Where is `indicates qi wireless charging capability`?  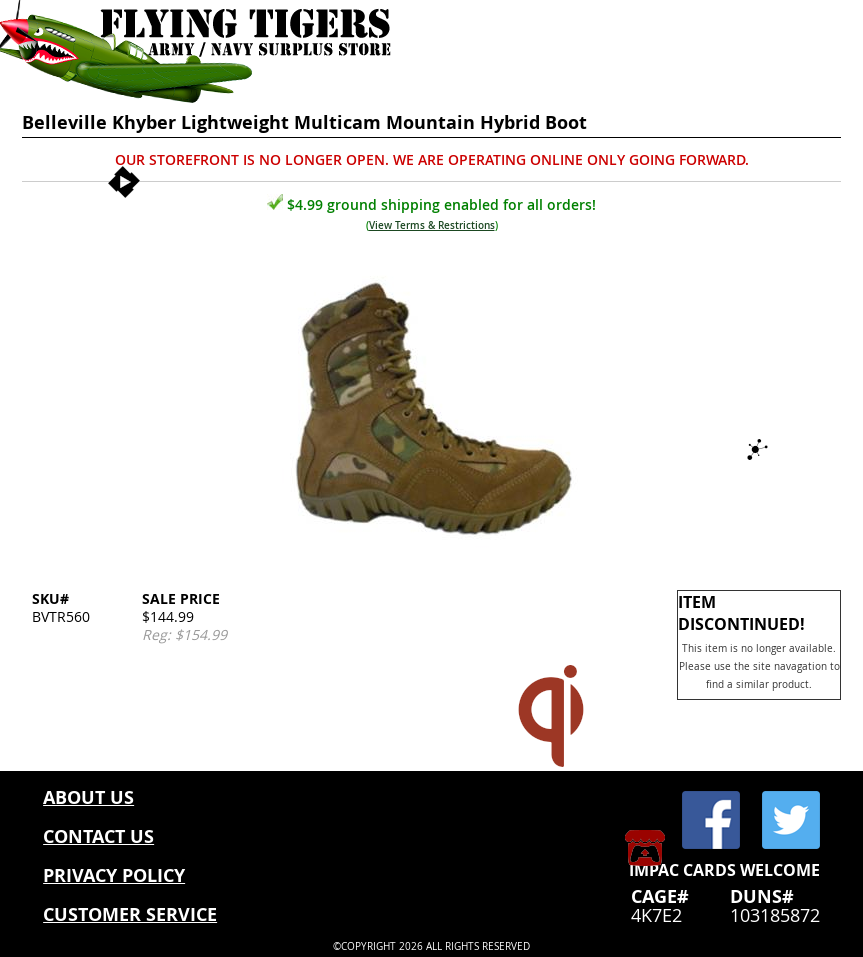 indicates qi wireless charging capability is located at coordinates (551, 716).